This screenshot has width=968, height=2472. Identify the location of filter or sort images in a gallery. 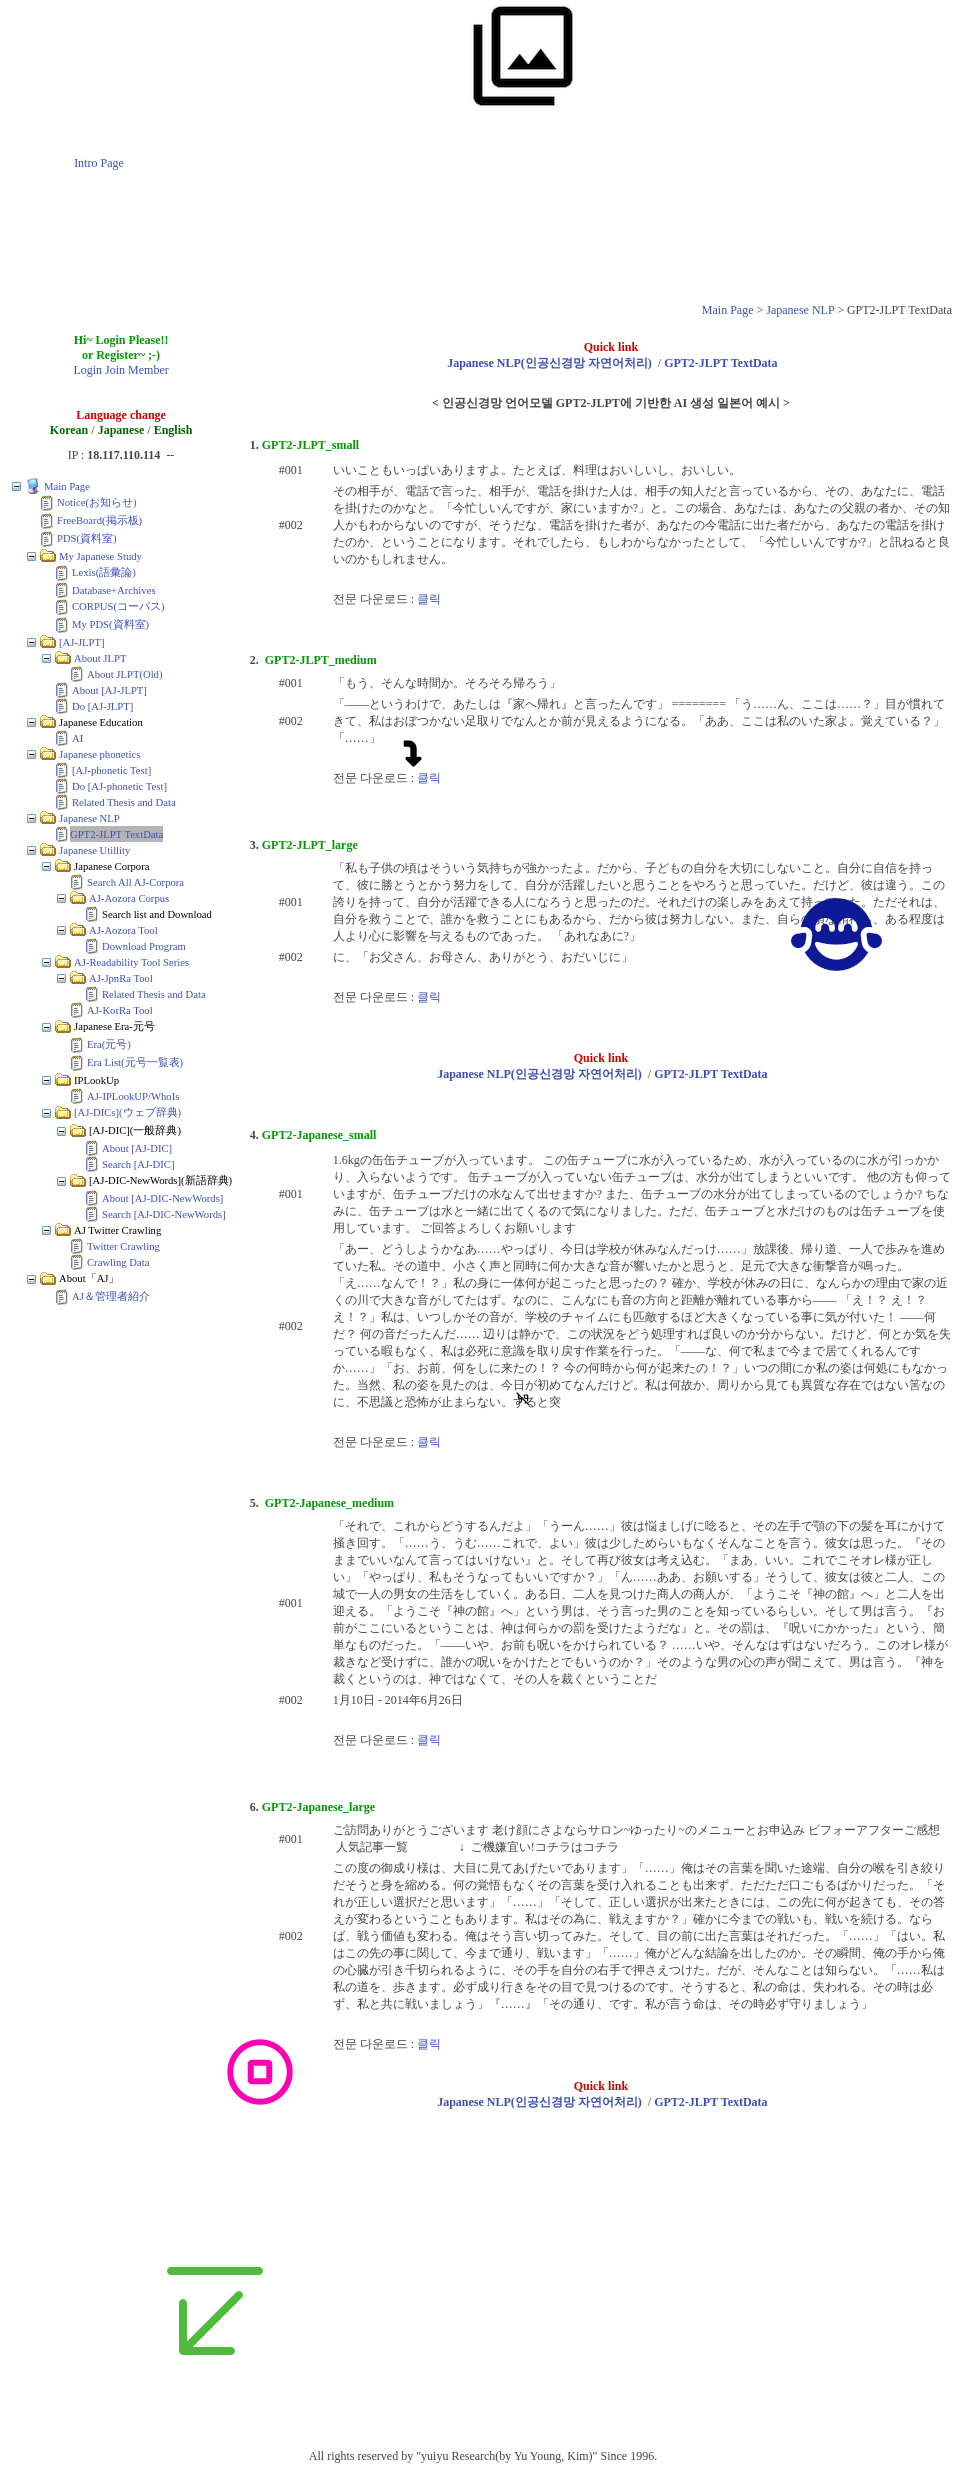
(523, 56).